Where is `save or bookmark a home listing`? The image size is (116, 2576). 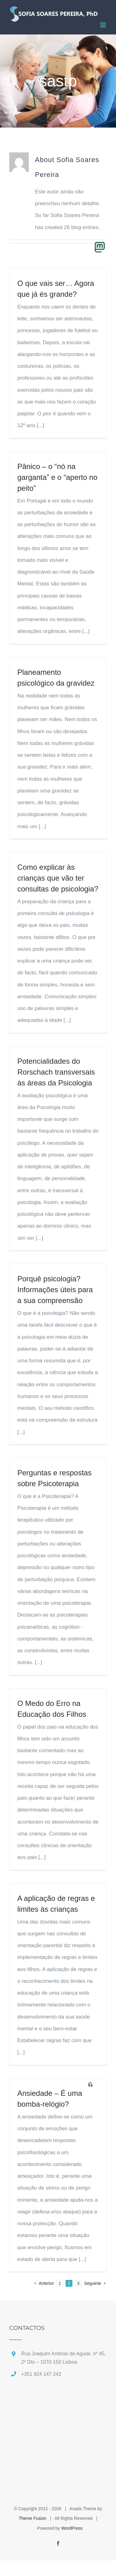
save or bookmark a home listing is located at coordinates (90, 2084).